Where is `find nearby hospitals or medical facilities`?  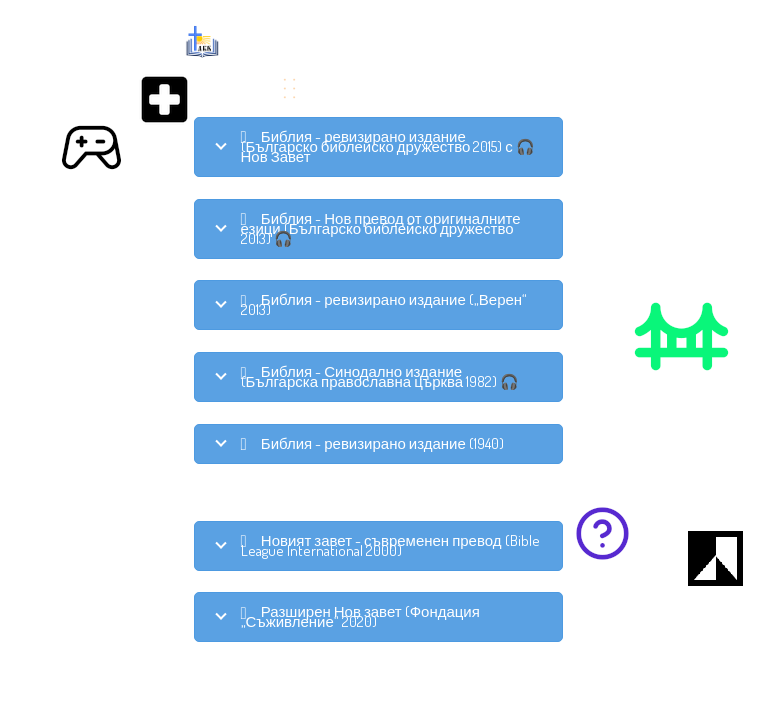 find nearby hospitals or medical facilities is located at coordinates (164, 99).